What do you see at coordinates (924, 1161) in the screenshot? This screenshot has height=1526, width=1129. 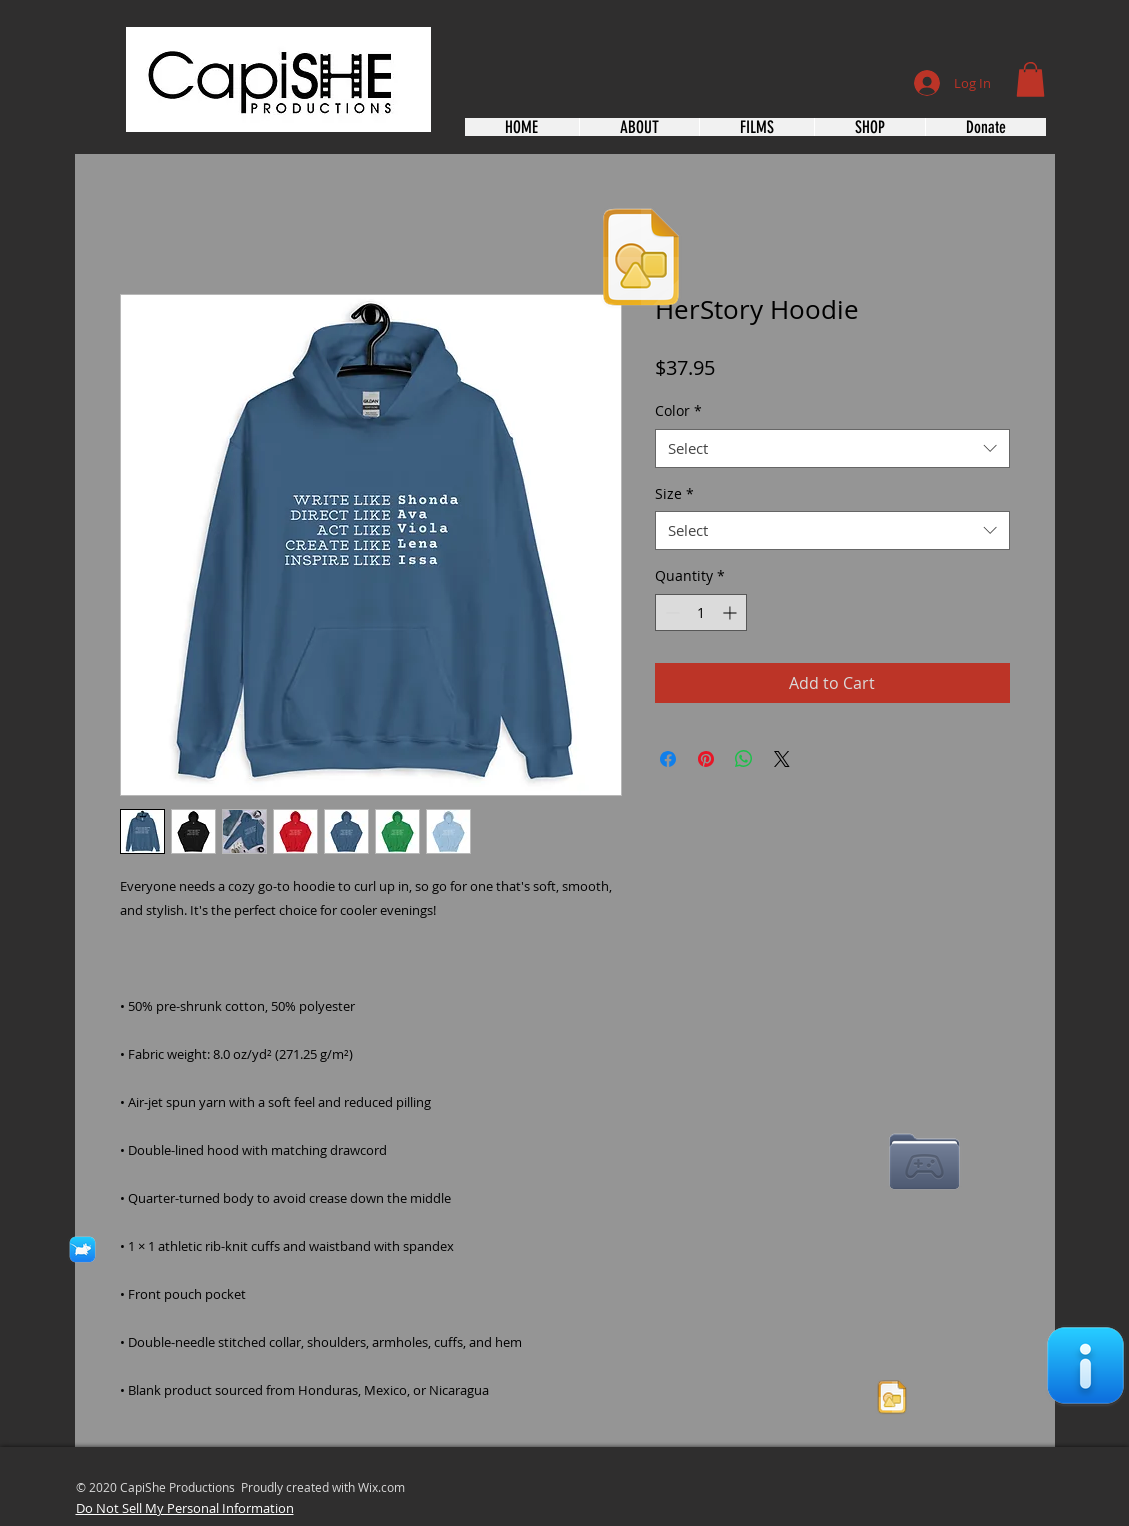 I see `open your games folder` at bounding box center [924, 1161].